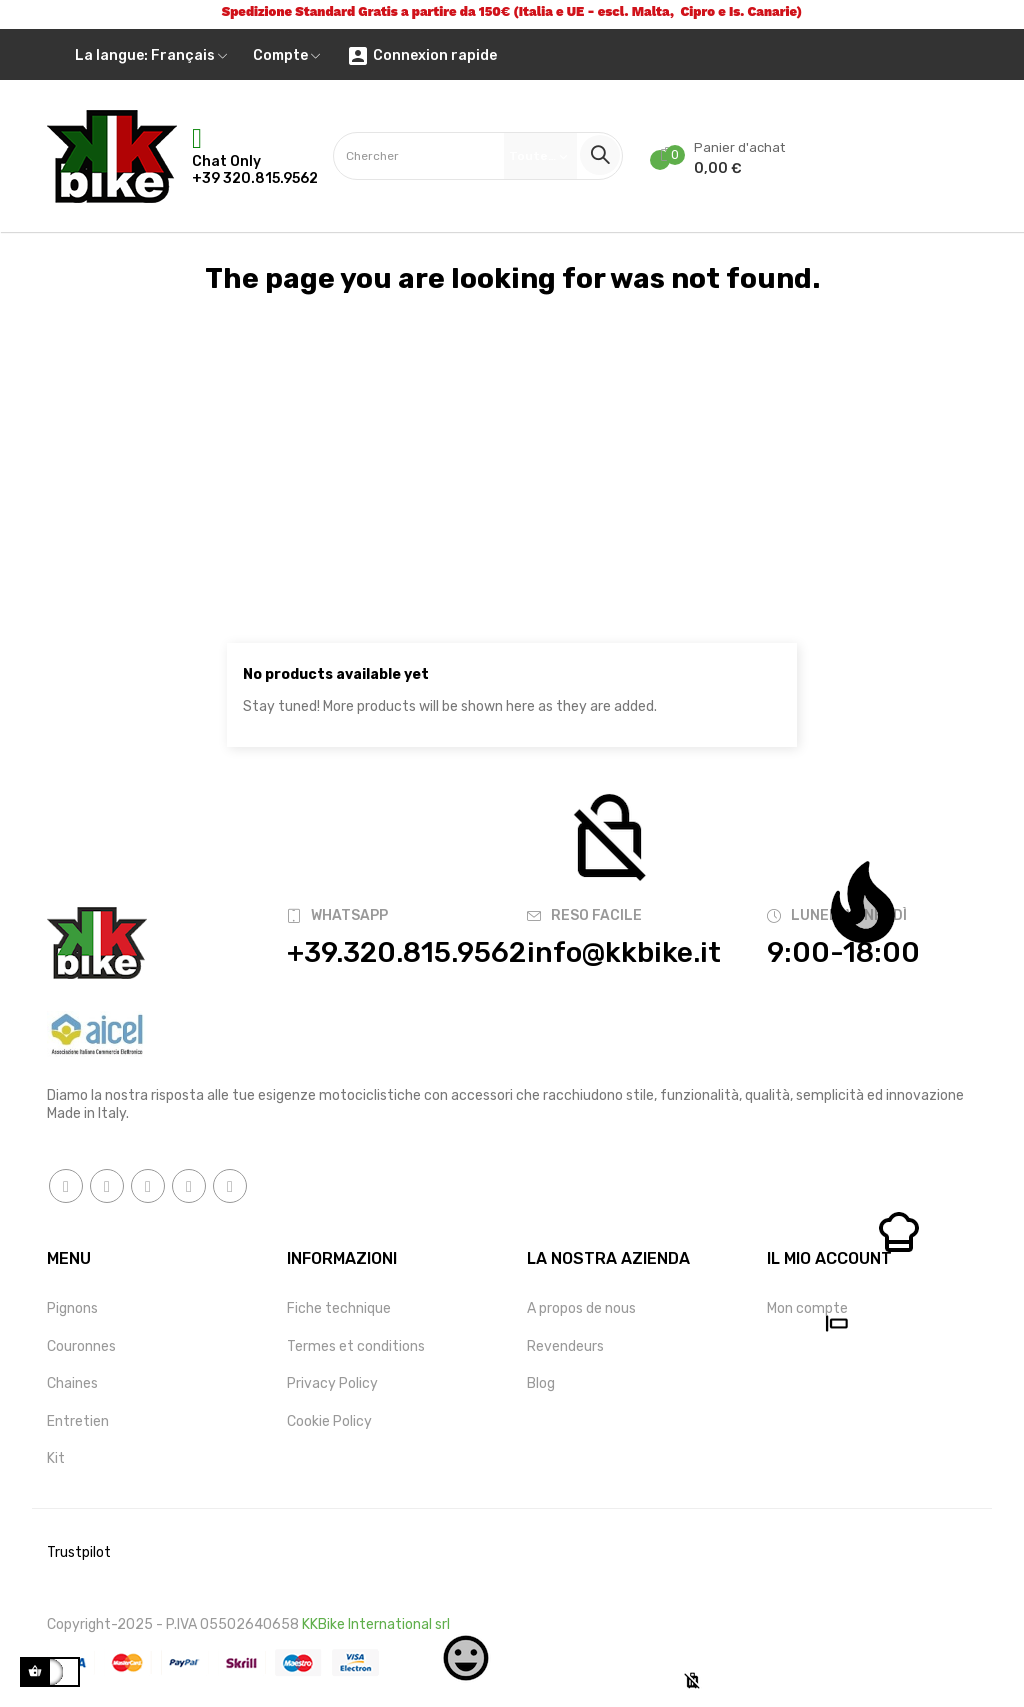  What do you see at coordinates (466, 1658) in the screenshot?
I see `add an emoji or reaction` at bounding box center [466, 1658].